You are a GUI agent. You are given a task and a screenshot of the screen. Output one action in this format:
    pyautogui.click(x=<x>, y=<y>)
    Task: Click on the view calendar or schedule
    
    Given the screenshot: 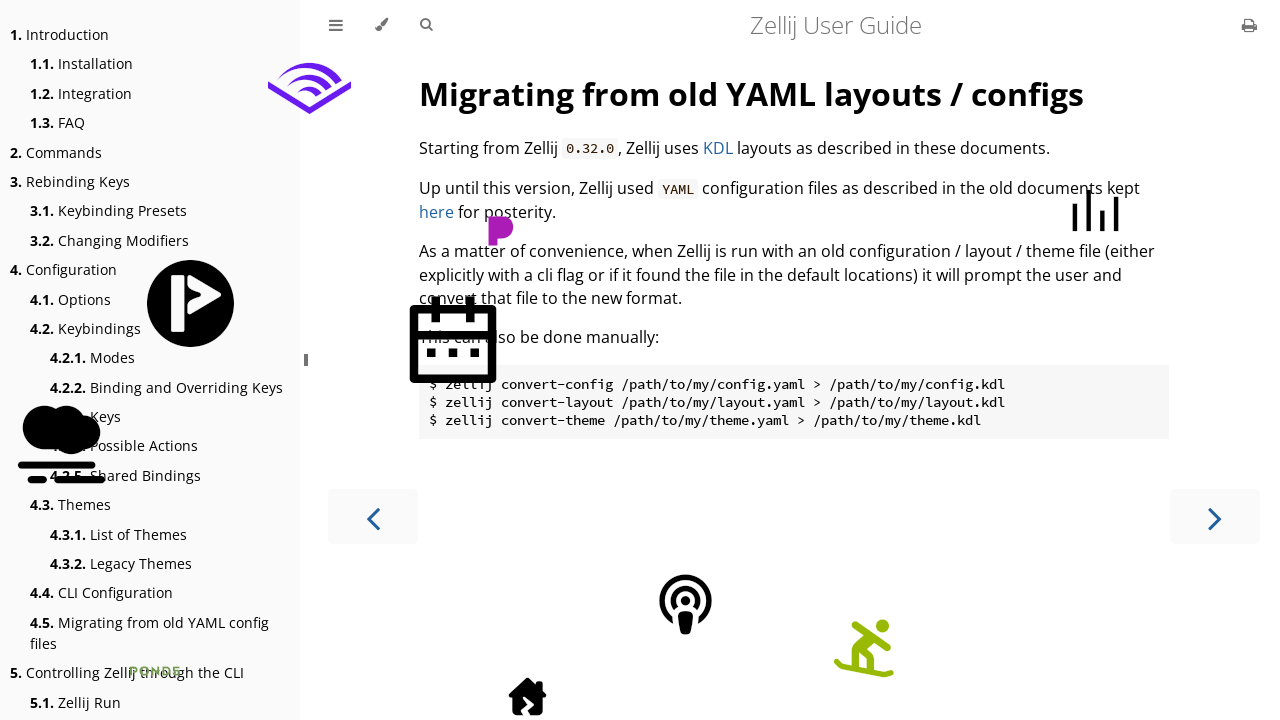 What is the action you would take?
    pyautogui.click(x=453, y=344)
    